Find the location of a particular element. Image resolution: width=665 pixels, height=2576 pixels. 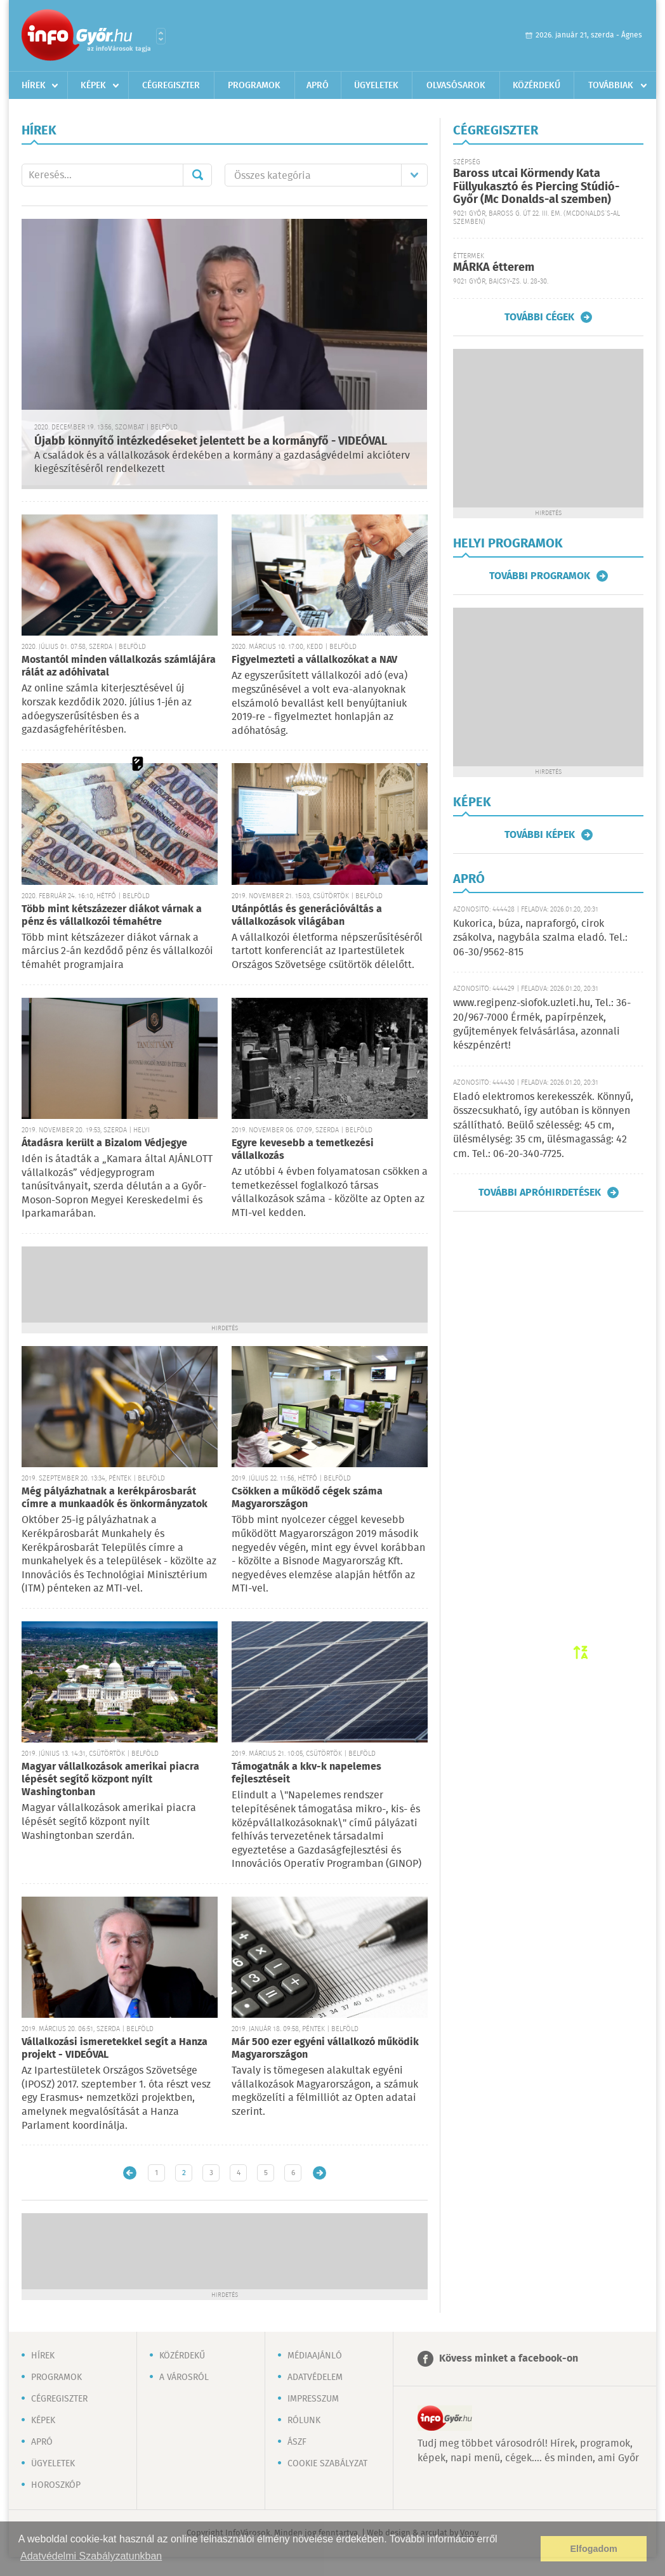

sort list alphabetically from Z to A is located at coordinates (581, 1652).